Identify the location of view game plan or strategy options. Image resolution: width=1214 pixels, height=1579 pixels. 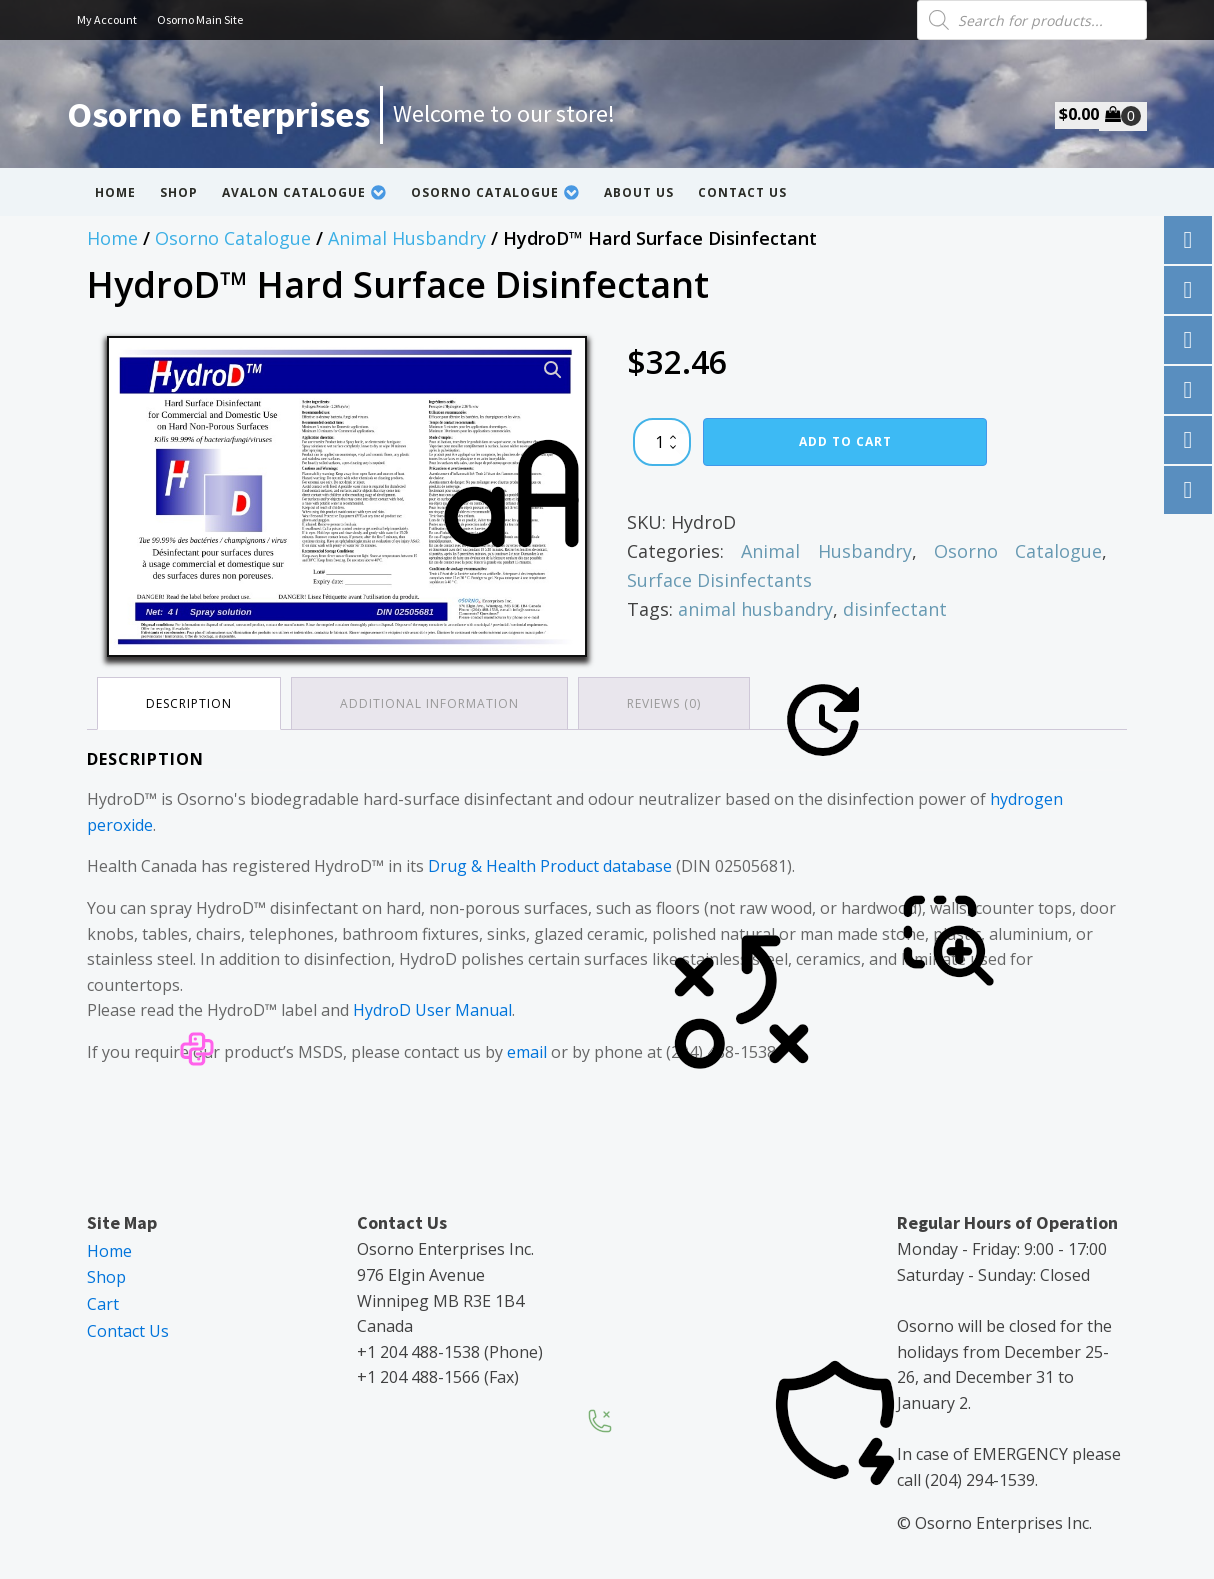
(736, 1002).